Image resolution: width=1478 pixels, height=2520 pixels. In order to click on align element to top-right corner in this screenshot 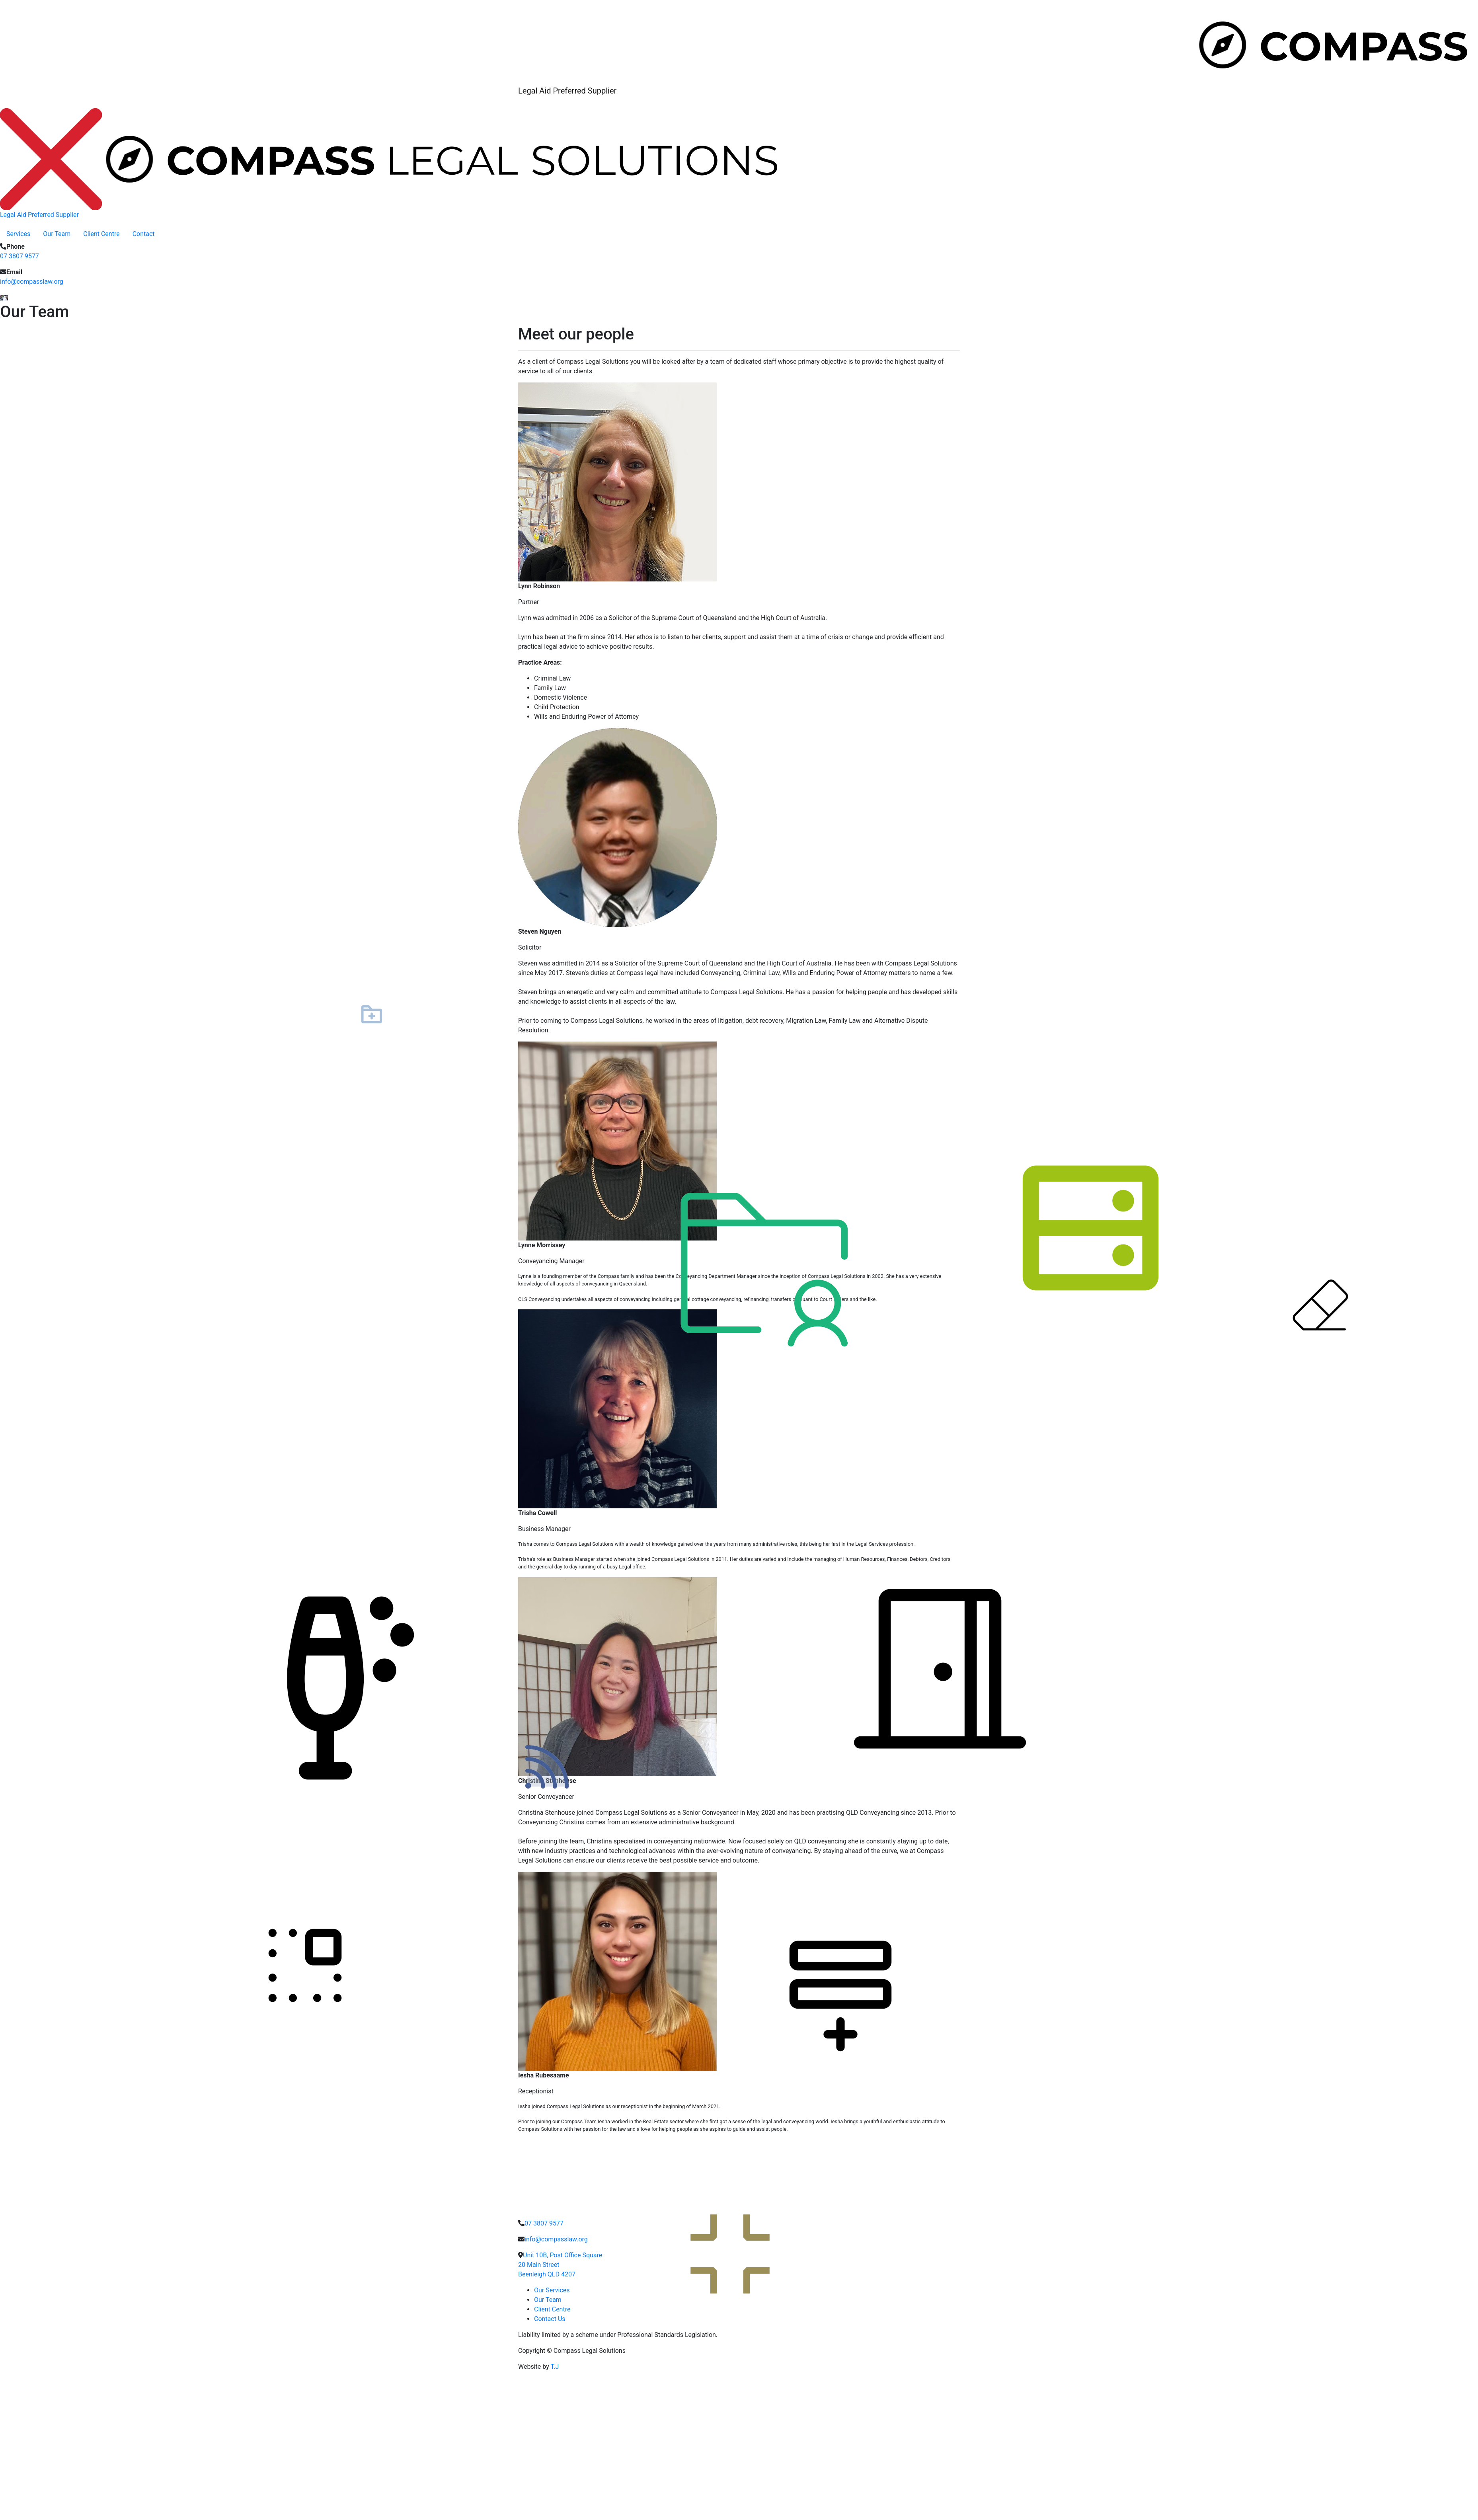, I will do `click(305, 1965)`.